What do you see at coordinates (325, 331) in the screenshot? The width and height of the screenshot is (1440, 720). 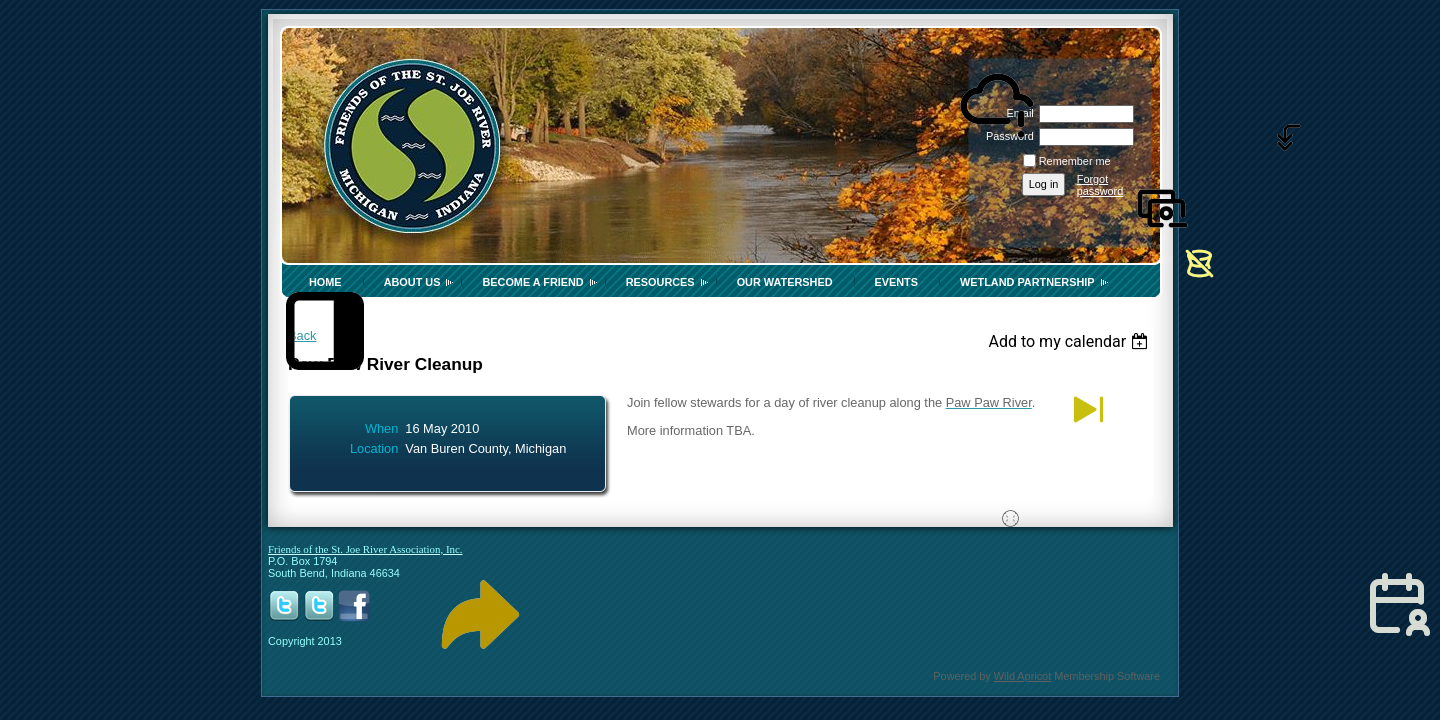 I see `toggle right sidebar panel` at bounding box center [325, 331].